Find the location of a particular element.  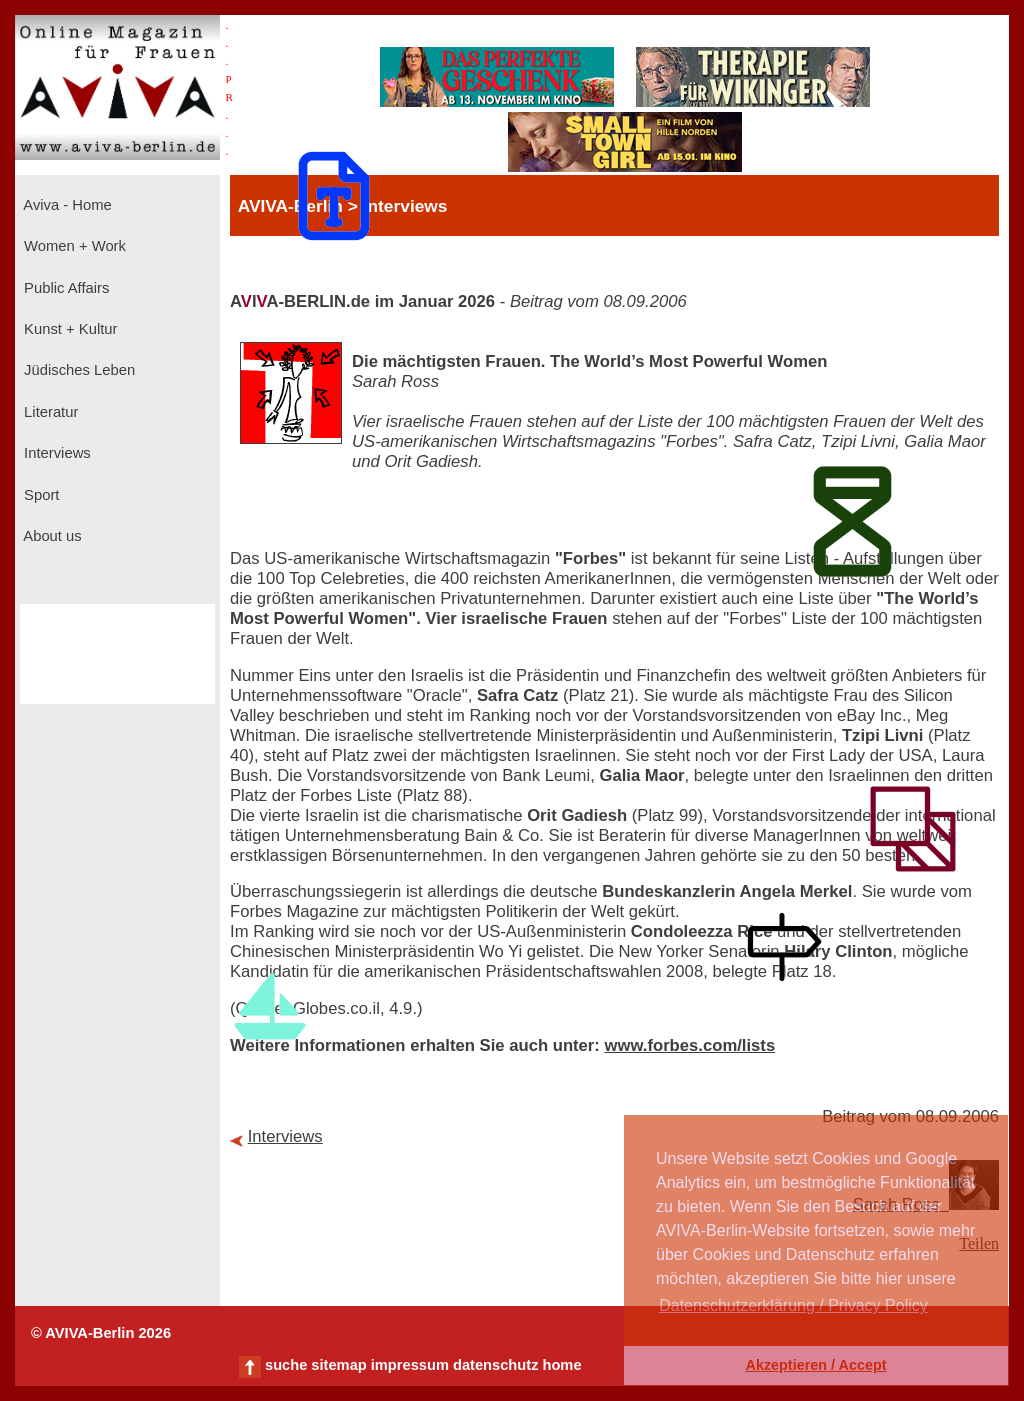

open a text or typography file is located at coordinates (334, 196).